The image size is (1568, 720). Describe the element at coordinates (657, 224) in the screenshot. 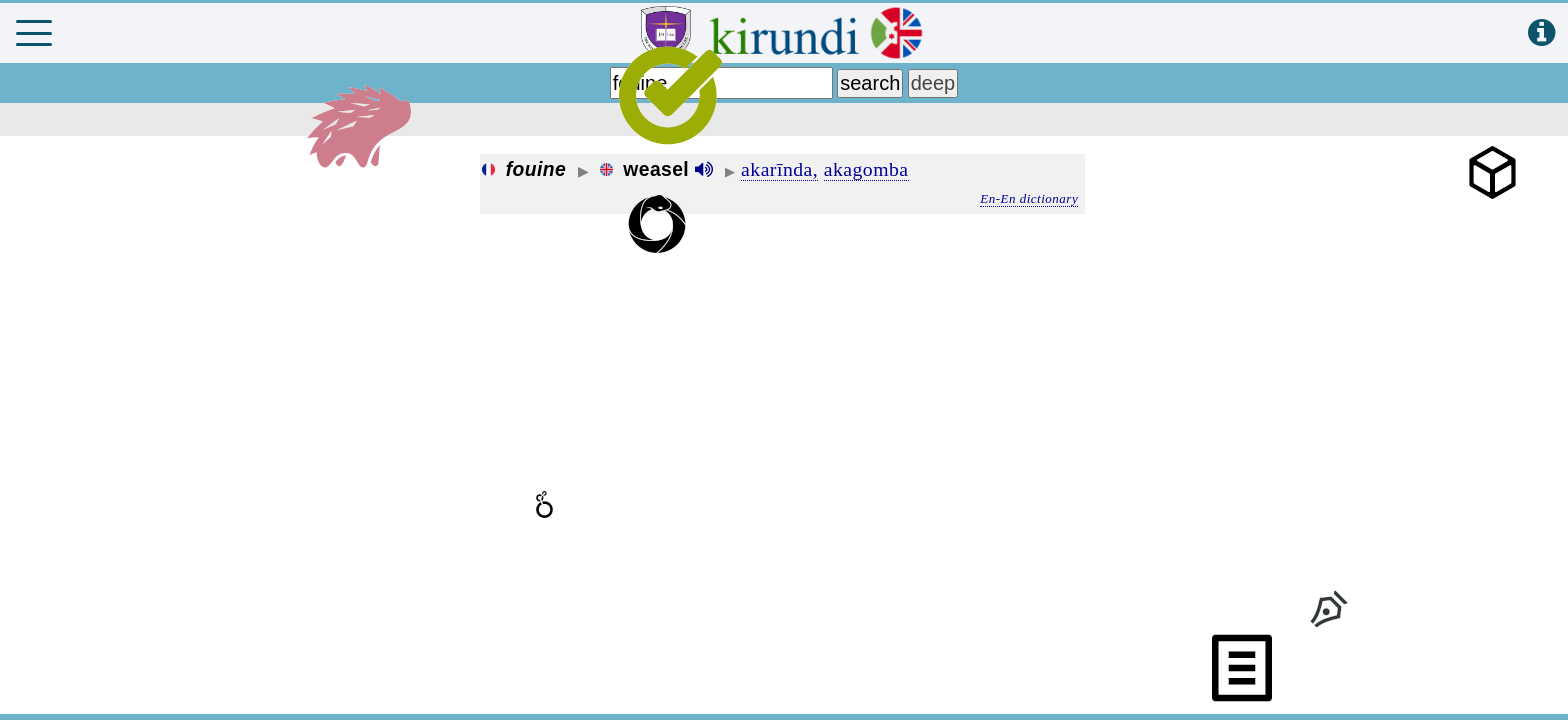

I see `PyPy Python interpreter branding` at that location.